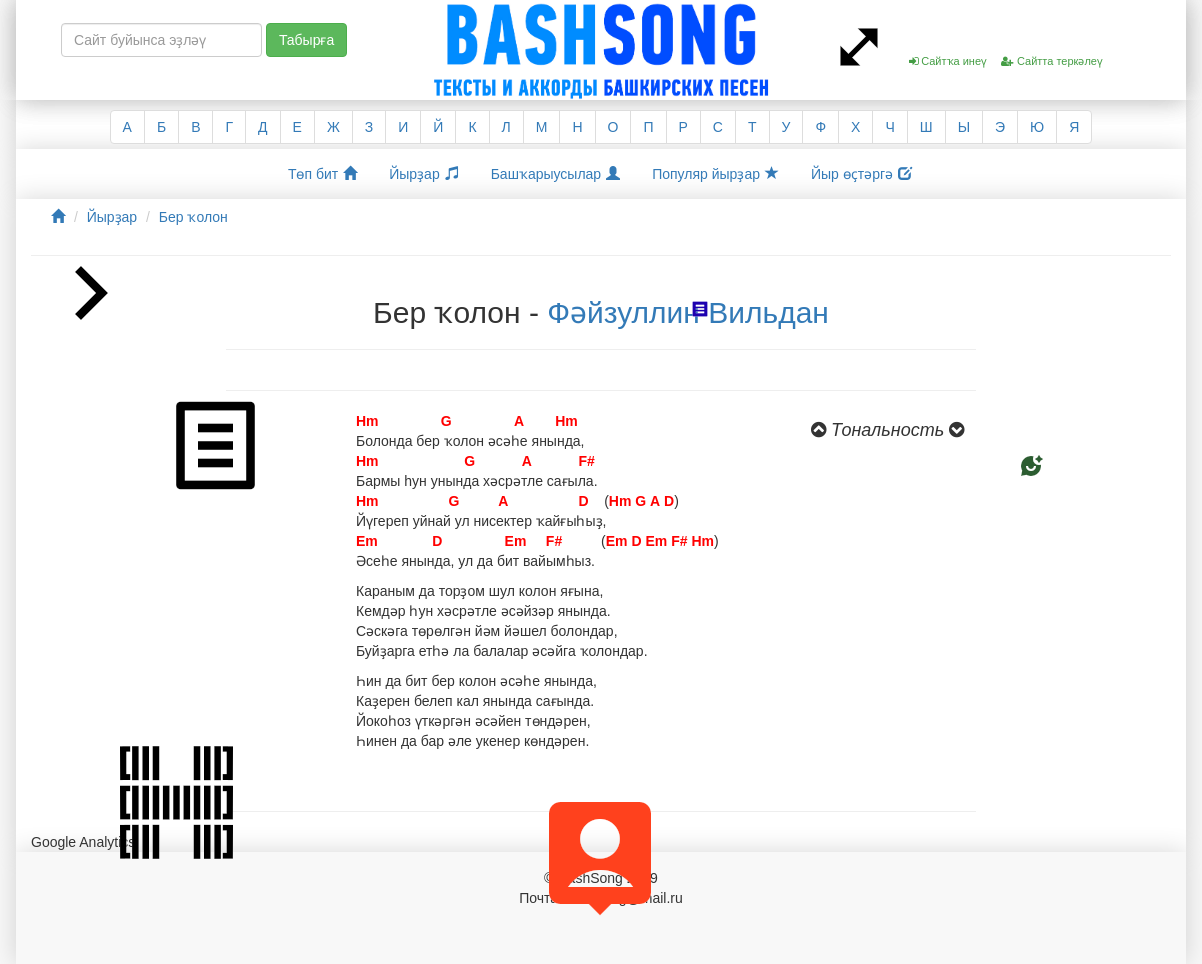 This screenshot has width=1202, height=964. Describe the element at coordinates (1031, 466) in the screenshot. I see `chat with ai assistant` at that location.